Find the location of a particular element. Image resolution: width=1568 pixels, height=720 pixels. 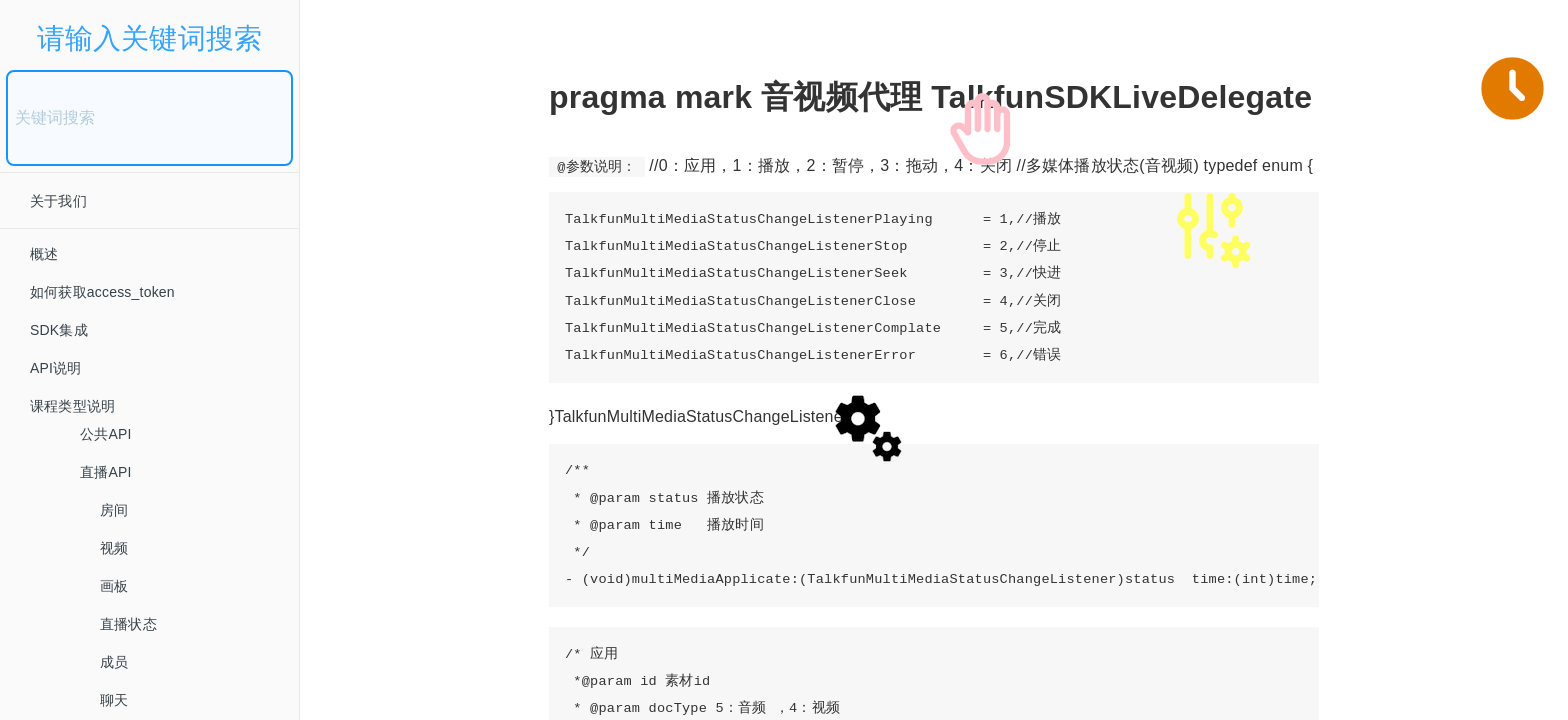

access settings or configuration options is located at coordinates (868, 428).